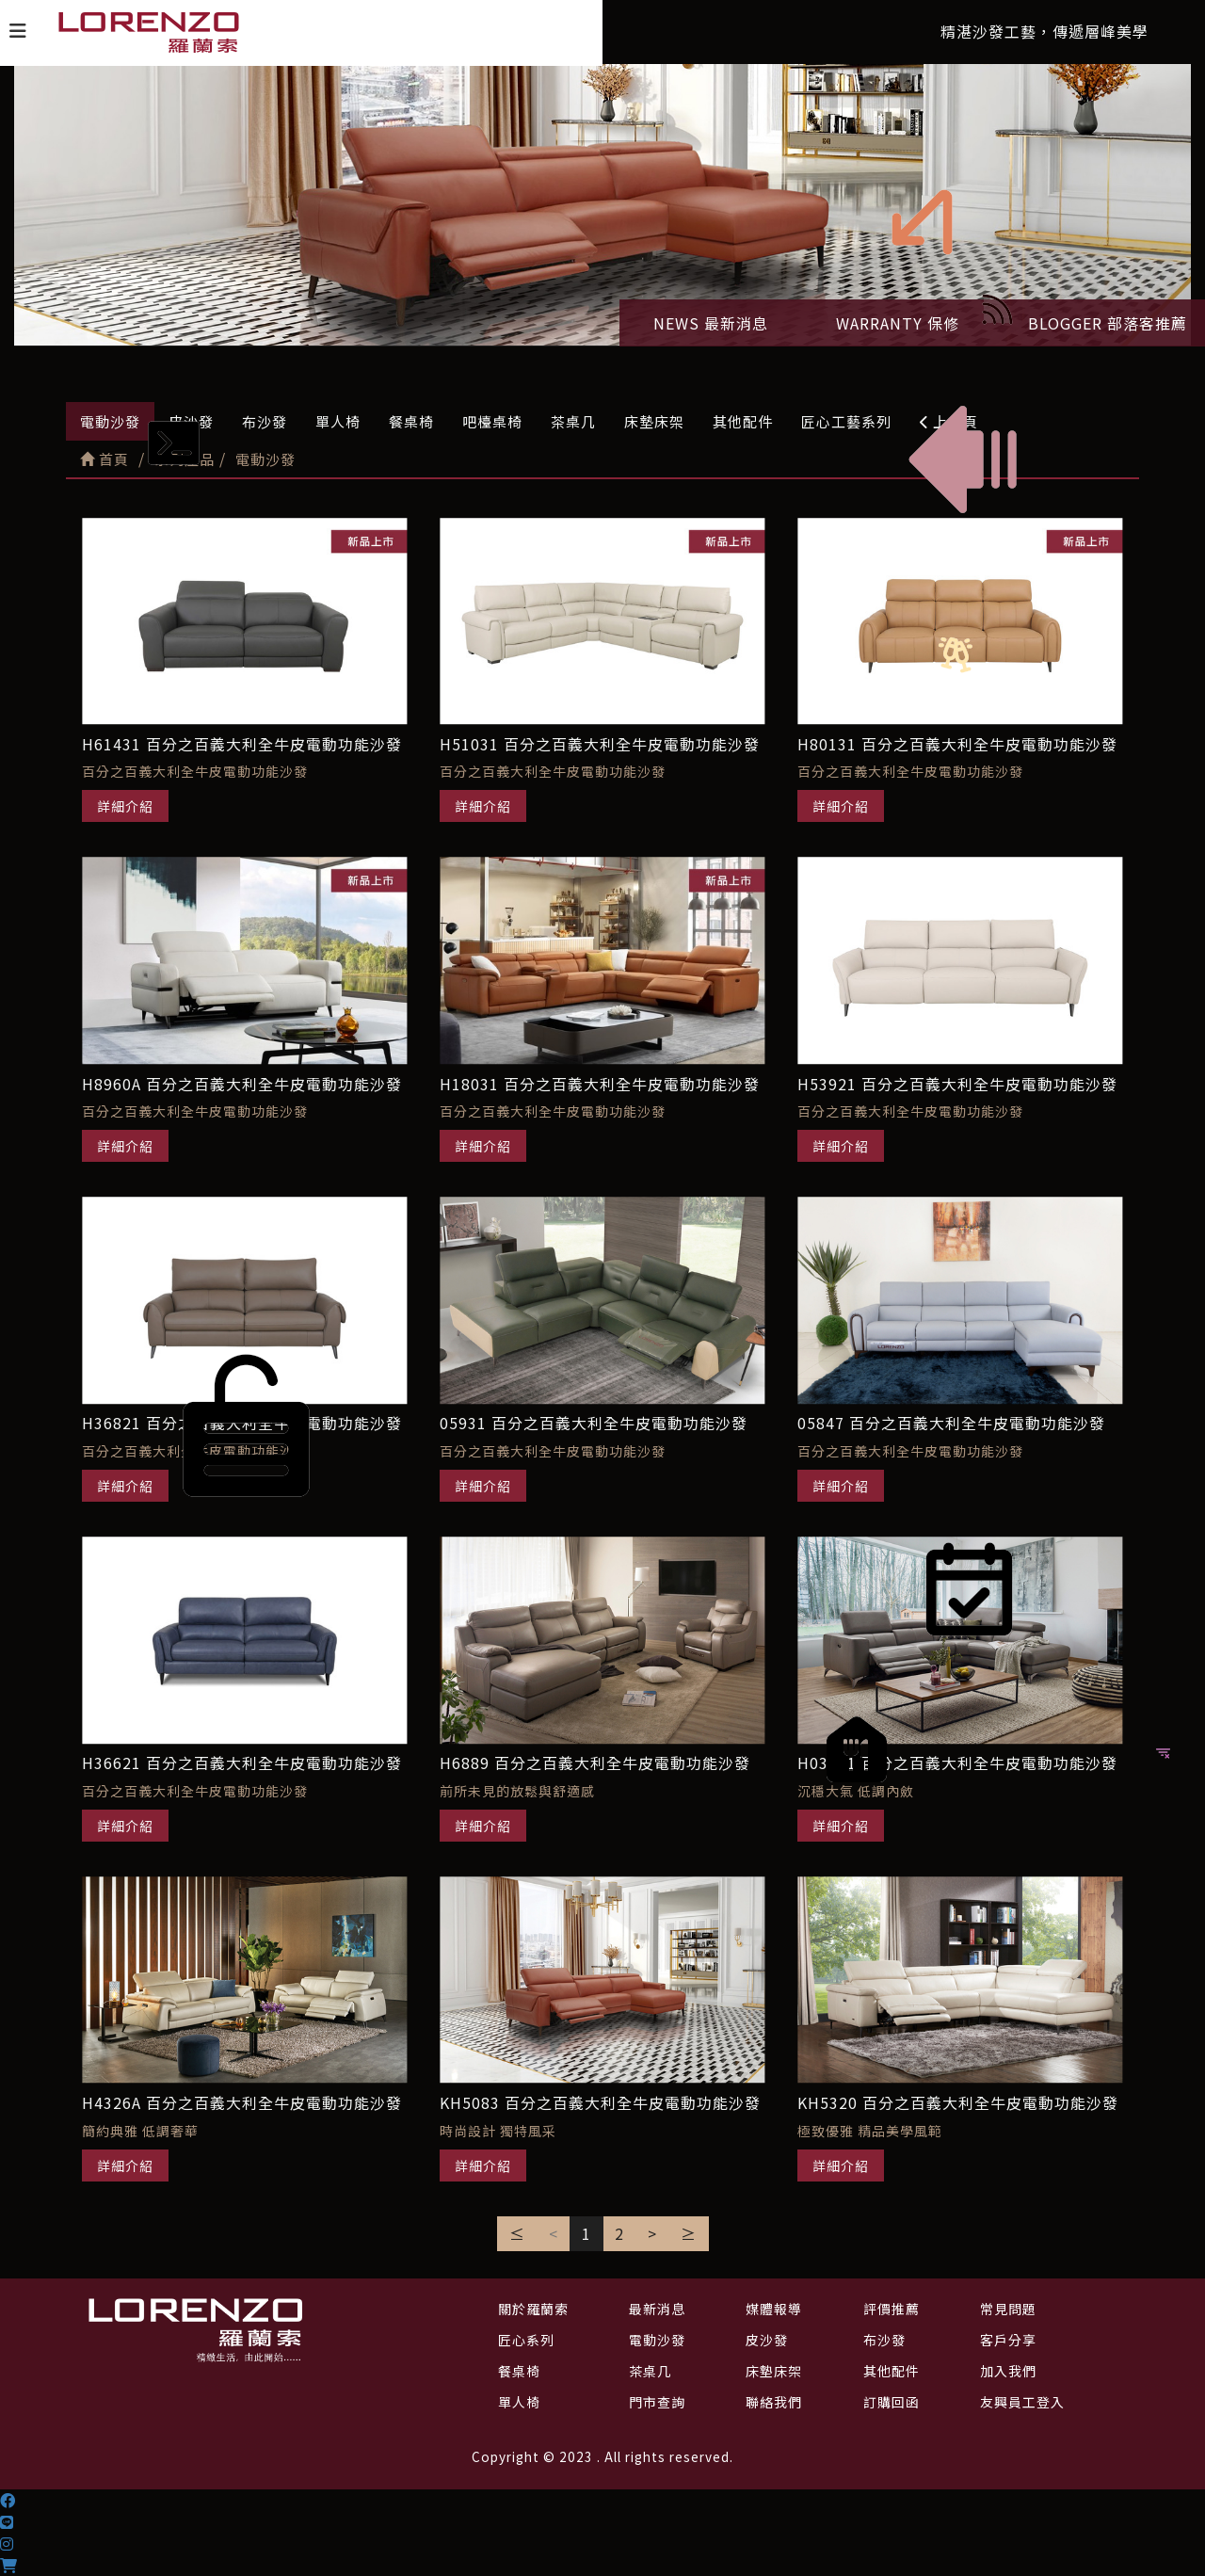 The width and height of the screenshot is (1205, 2576). Describe the element at coordinates (857, 1748) in the screenshot. I see `find nearby food banks or food assistance` at that location.